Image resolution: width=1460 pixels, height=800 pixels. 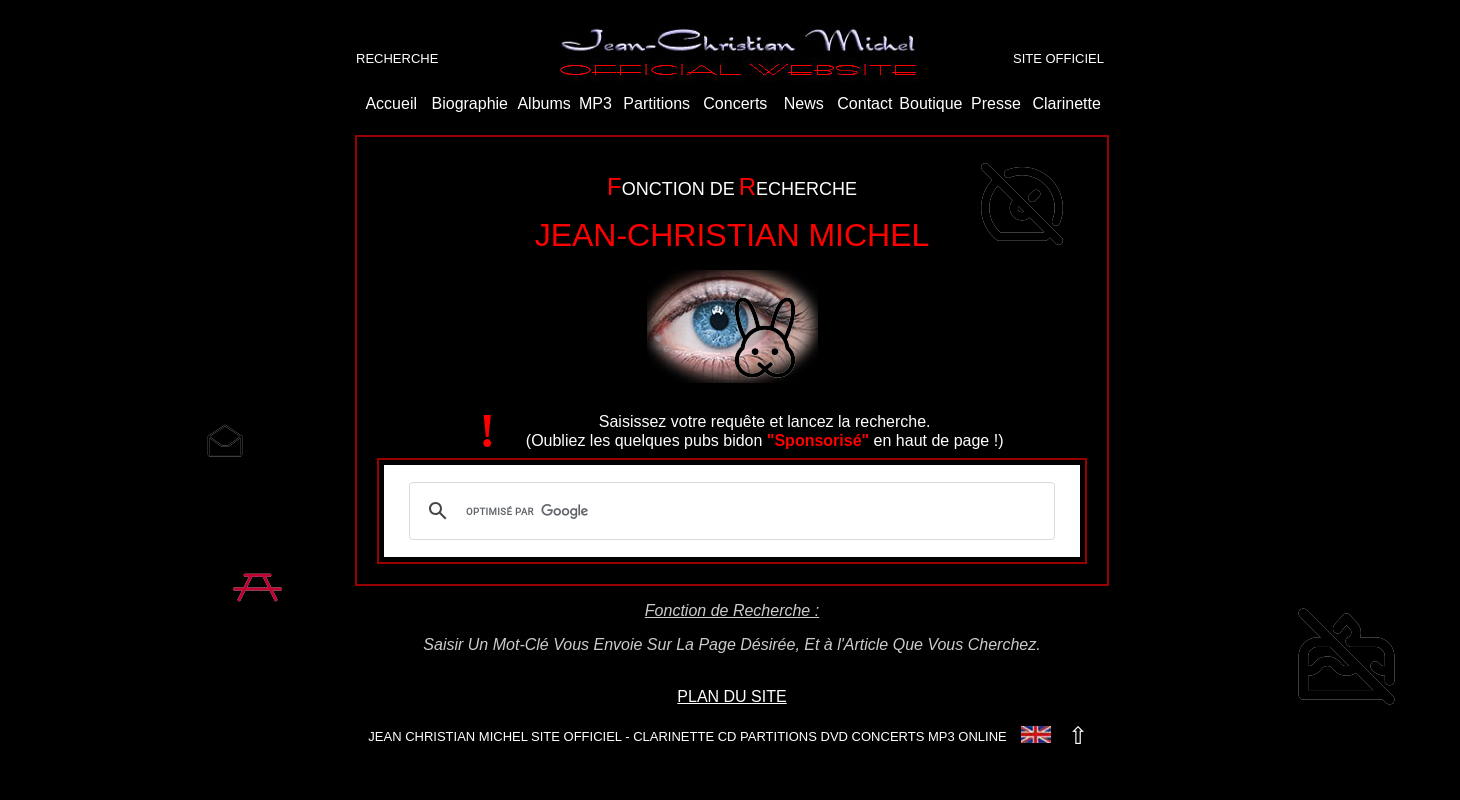 What do you see at coordinates (225, 442) in the screenshot?
I see `view opened mail or messages` at bounding box center [225, 442].